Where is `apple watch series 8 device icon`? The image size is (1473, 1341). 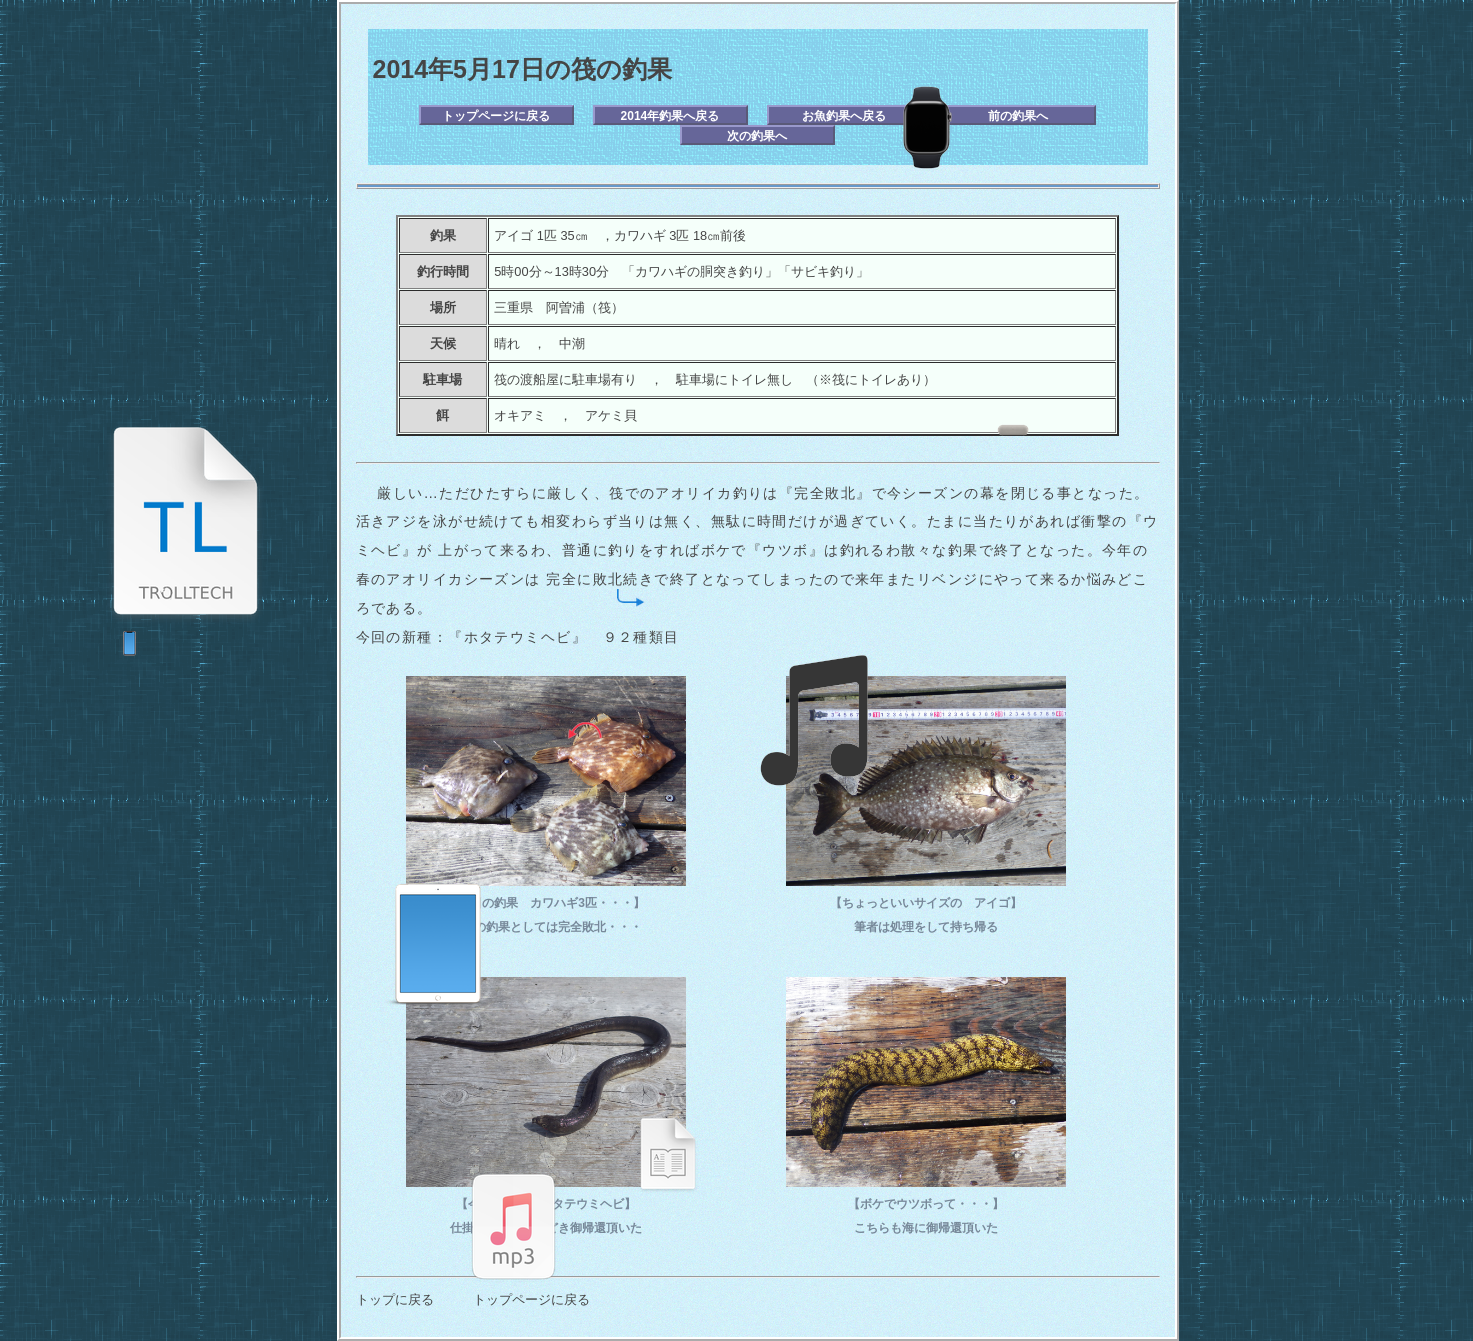
apple watch series 8 device icon is located at coordinates (926, 127).